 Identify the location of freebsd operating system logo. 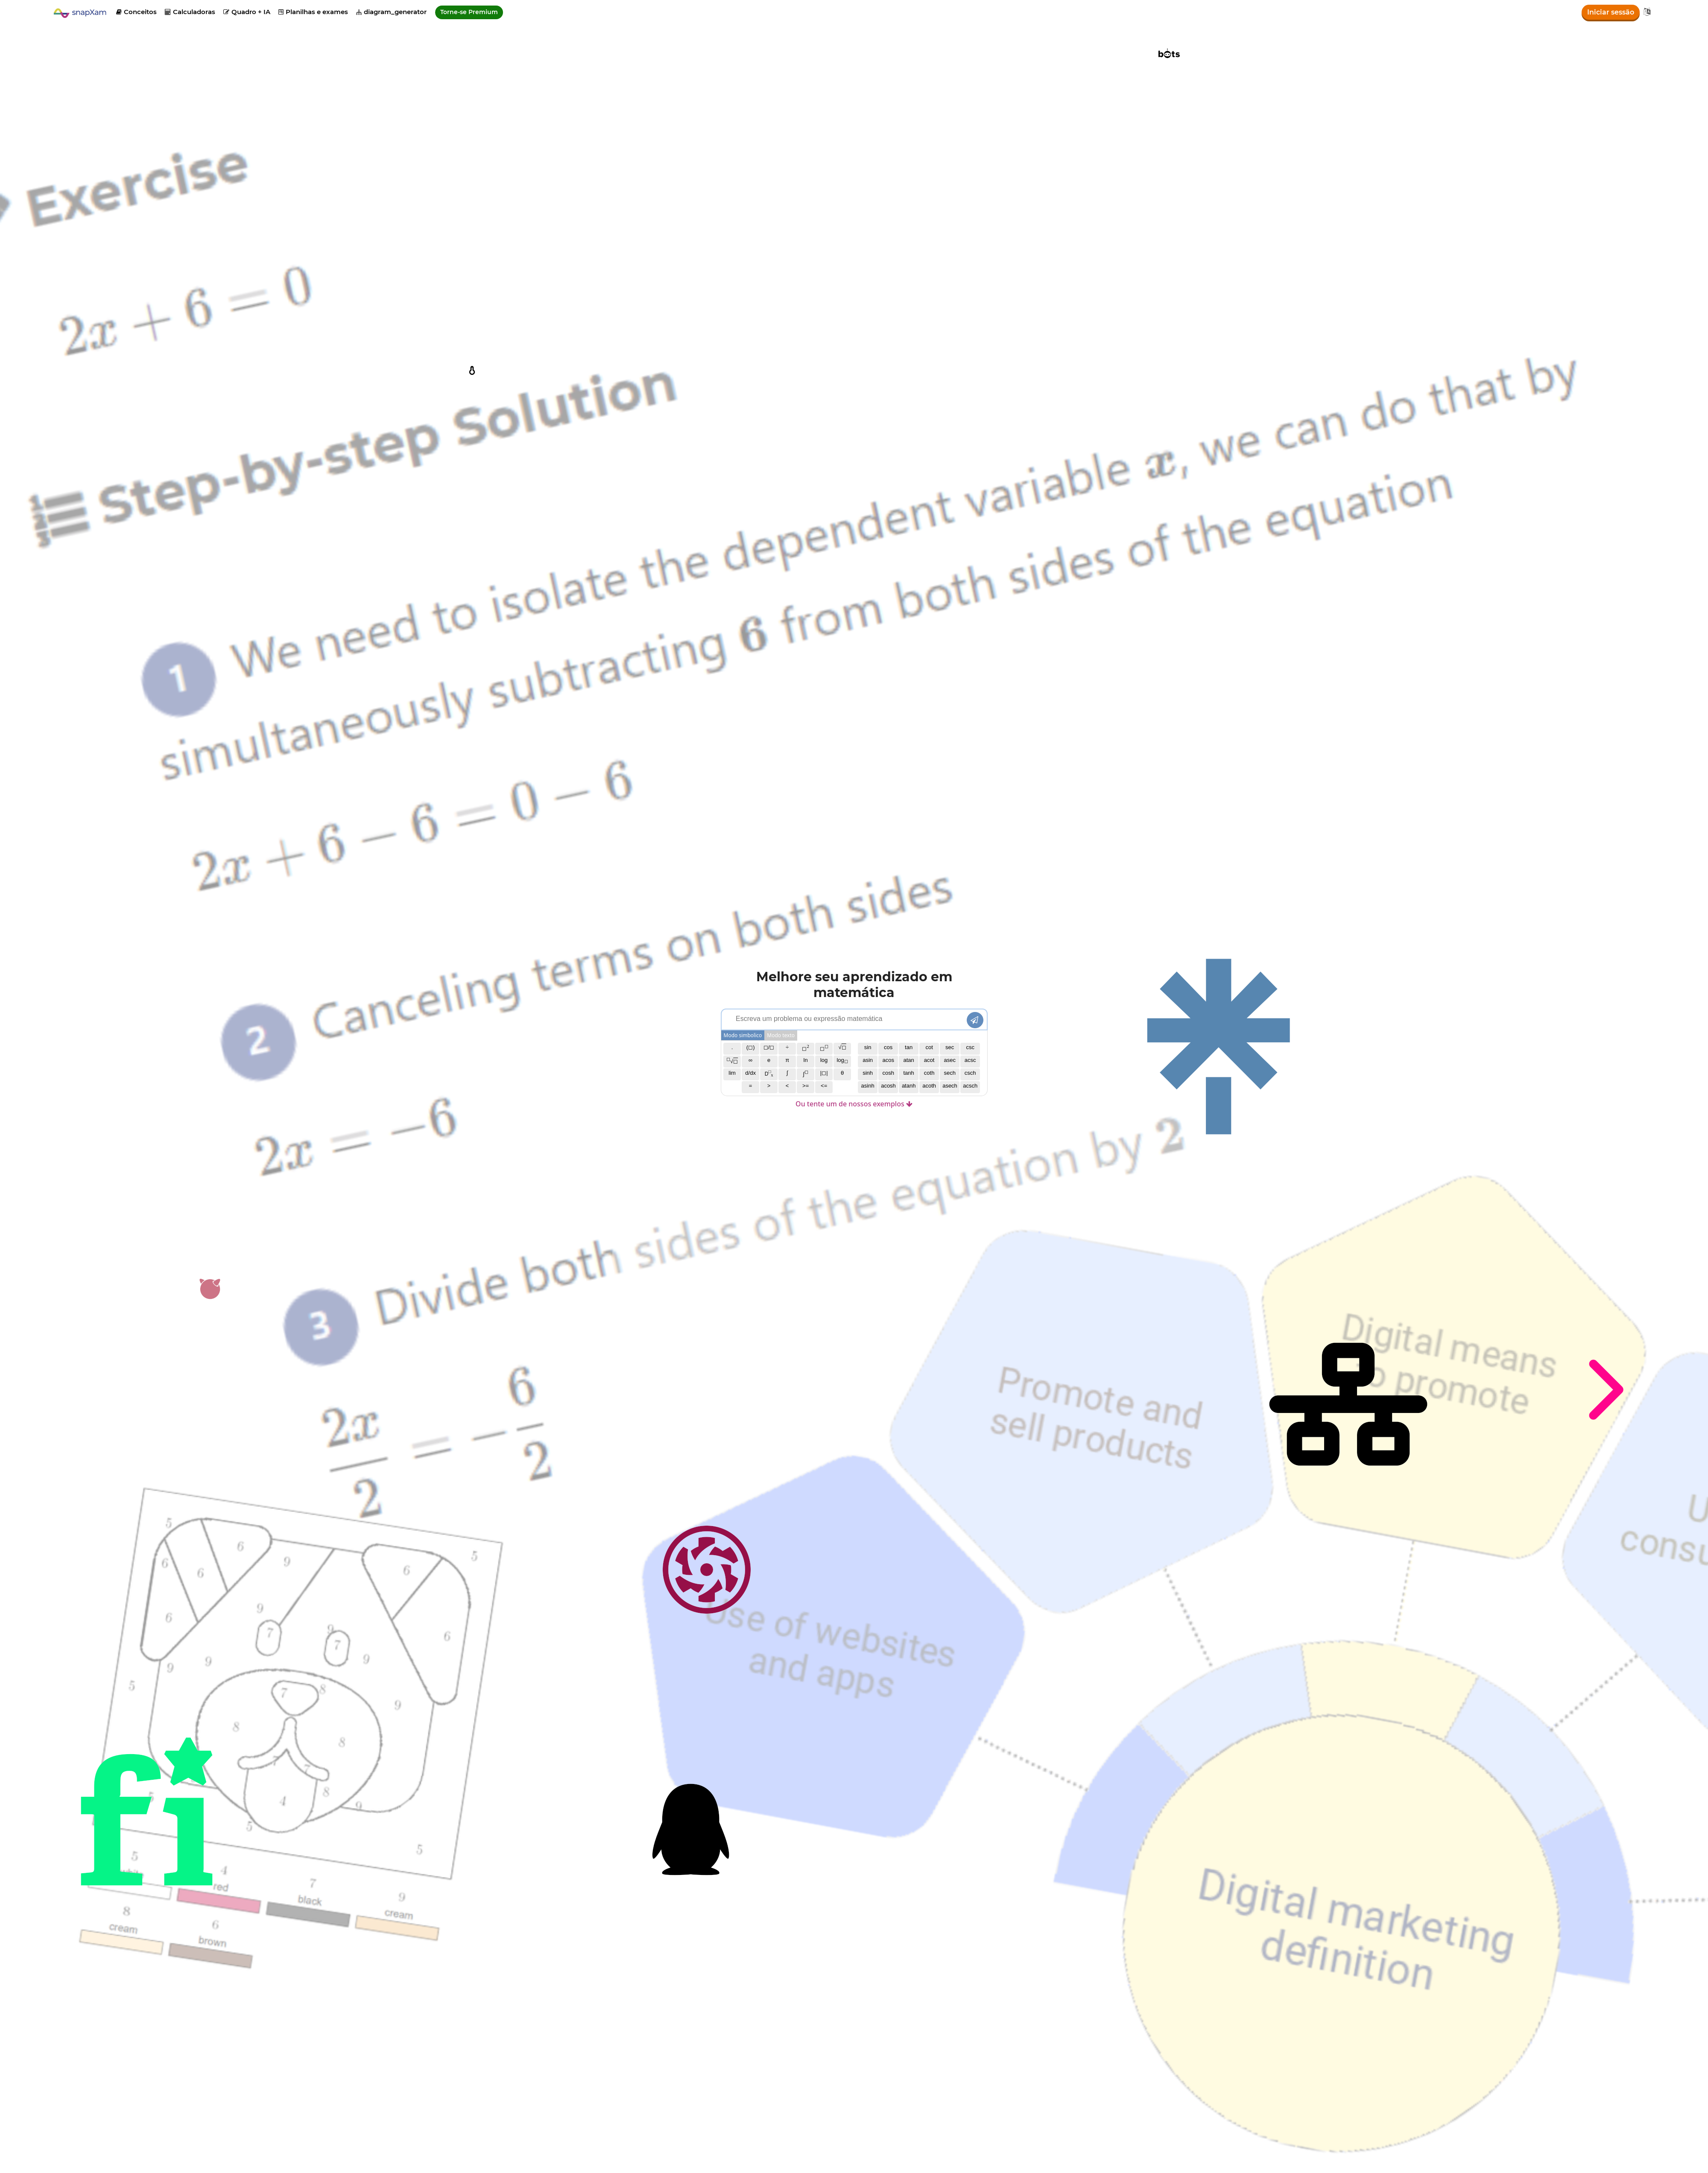
(210, 1289).